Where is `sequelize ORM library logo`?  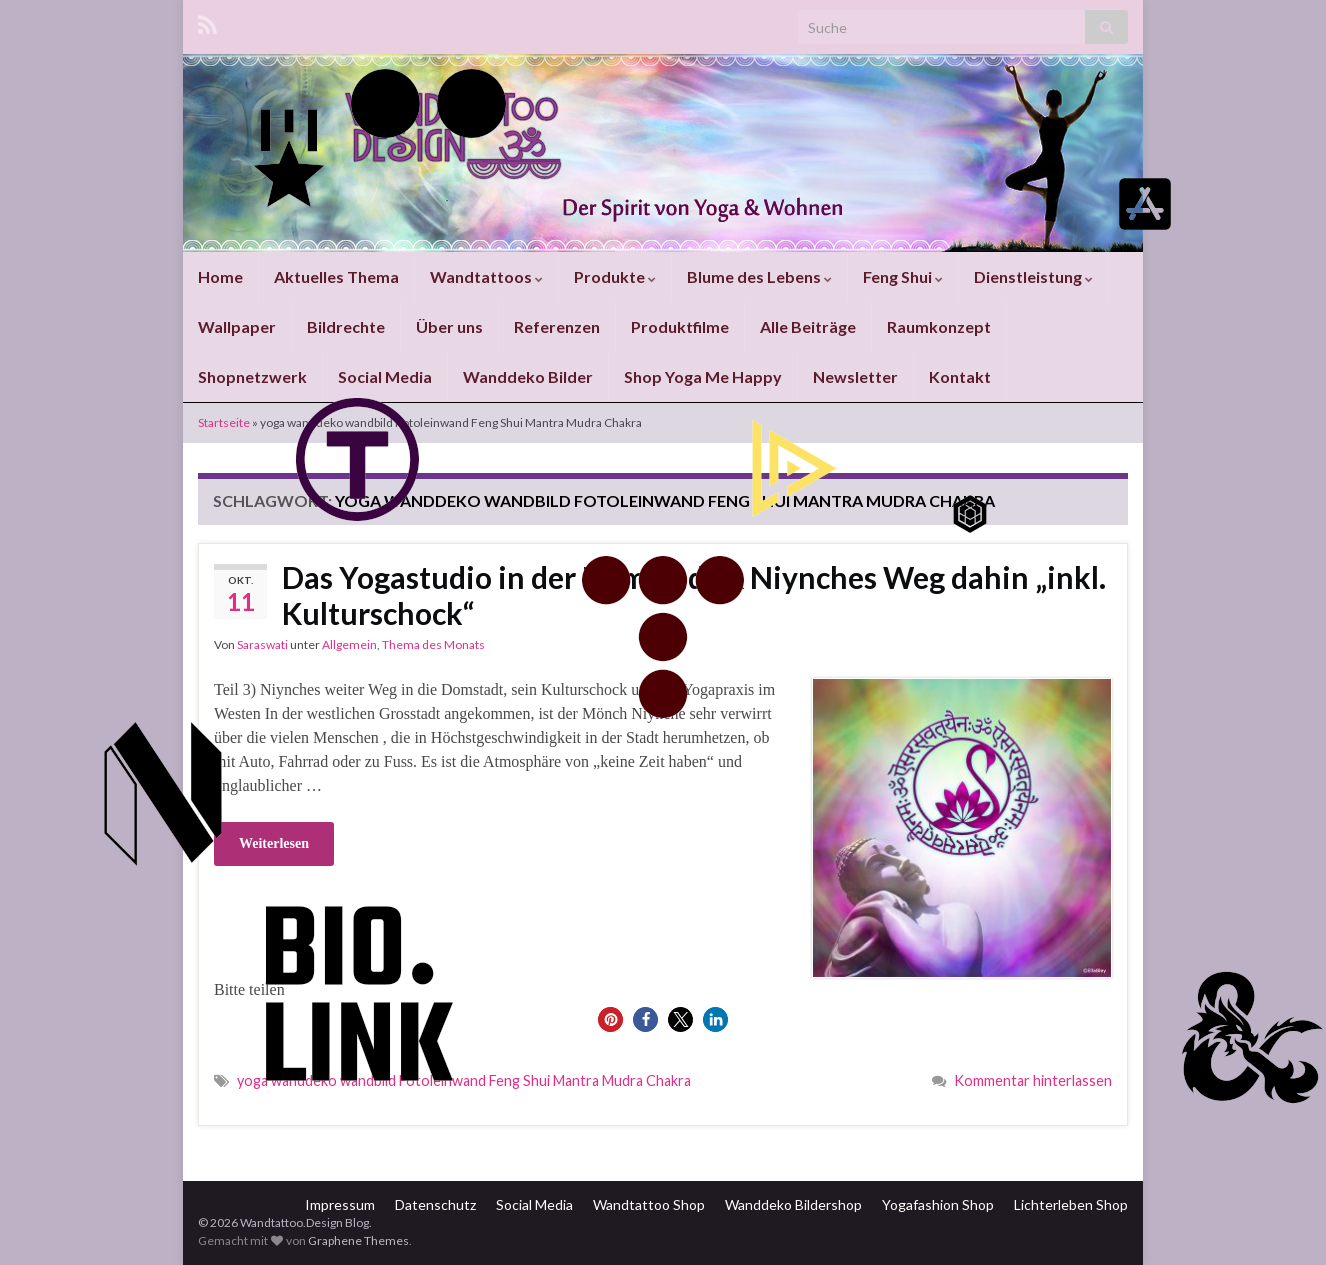 sequelize ORM library logo is located at coordinates (970, 514).